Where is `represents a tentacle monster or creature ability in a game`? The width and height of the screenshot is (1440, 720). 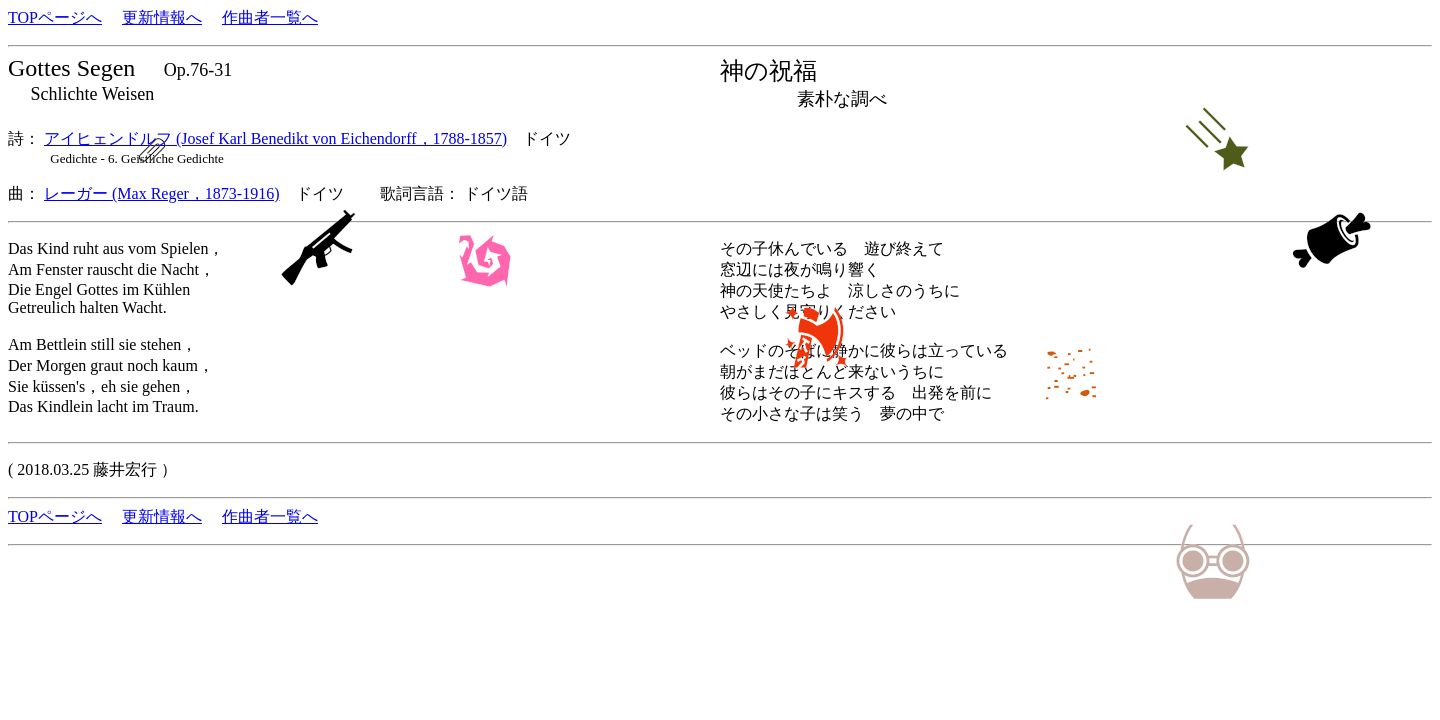
represents a tentacle monster or creature ability in a game is located at coordinates (485, 261).